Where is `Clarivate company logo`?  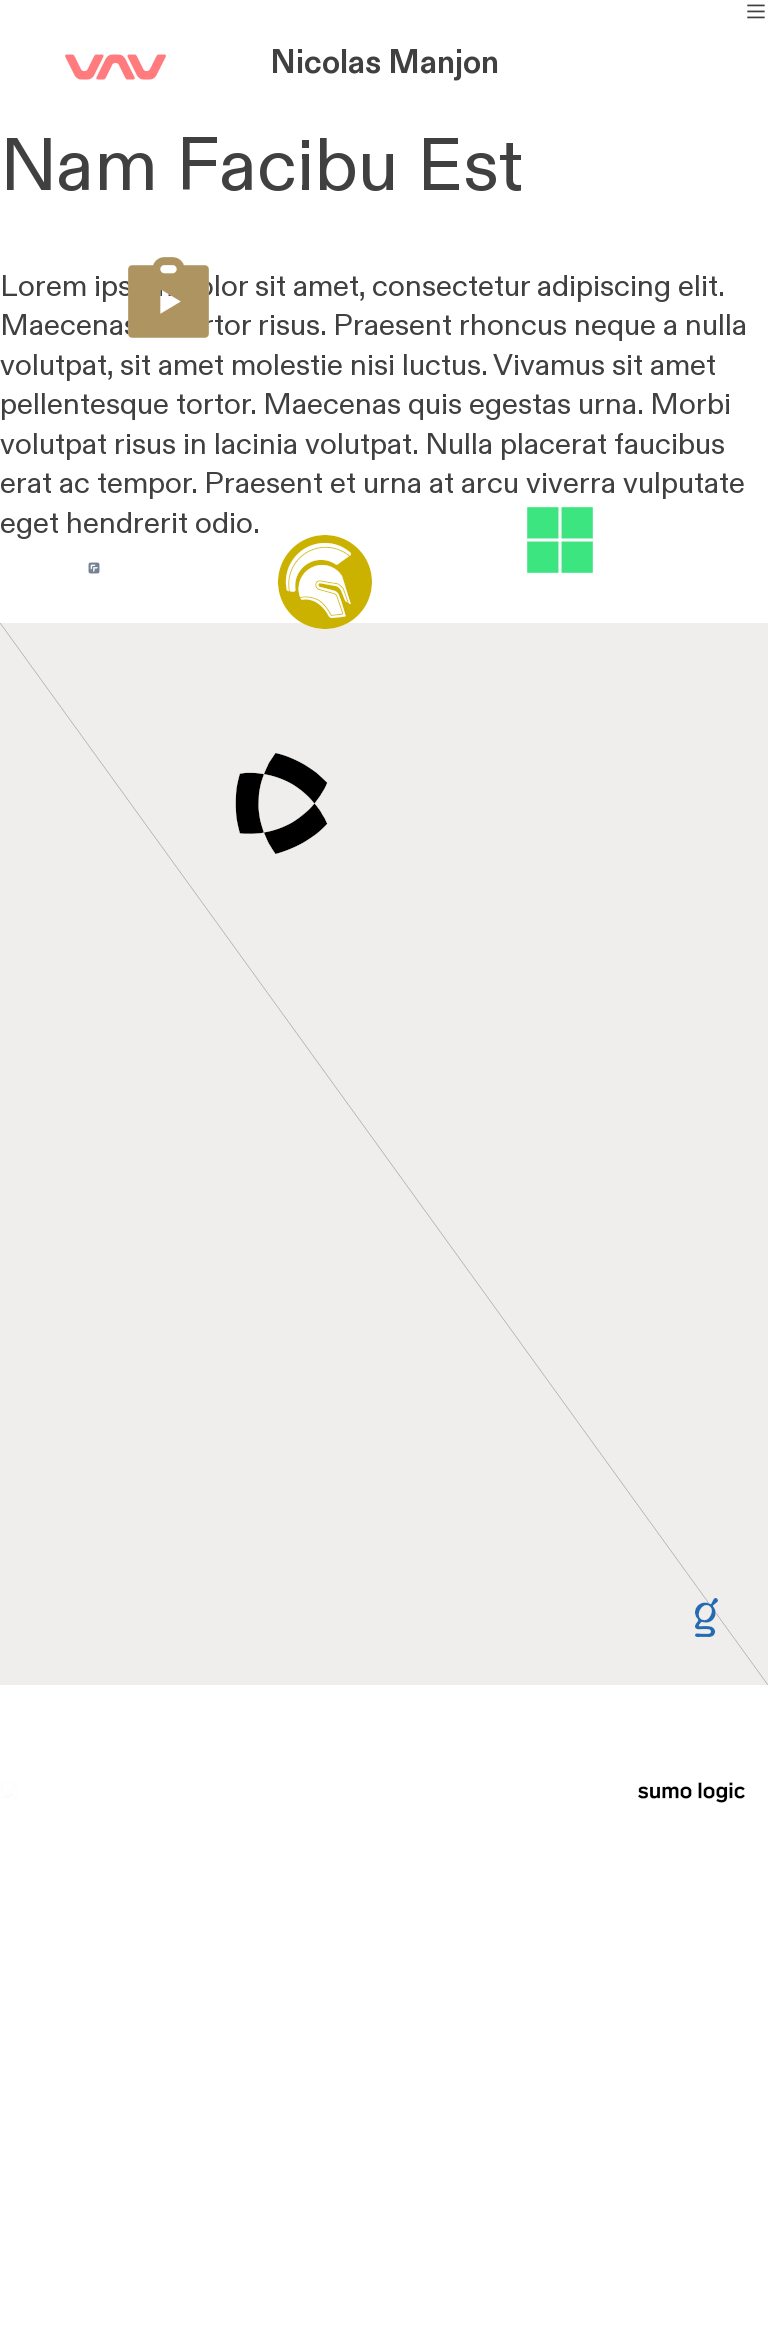
Clarivate company logo is located at coordinates (281, 803).